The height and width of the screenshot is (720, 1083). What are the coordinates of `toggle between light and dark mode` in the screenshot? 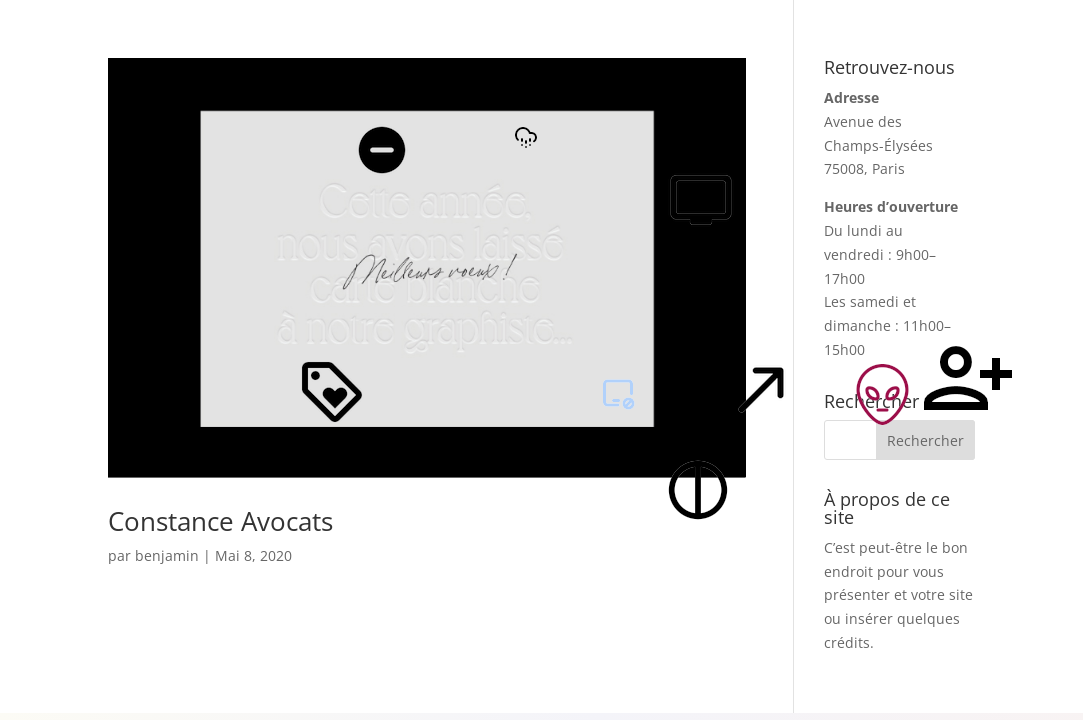 It's located at (698, 490).